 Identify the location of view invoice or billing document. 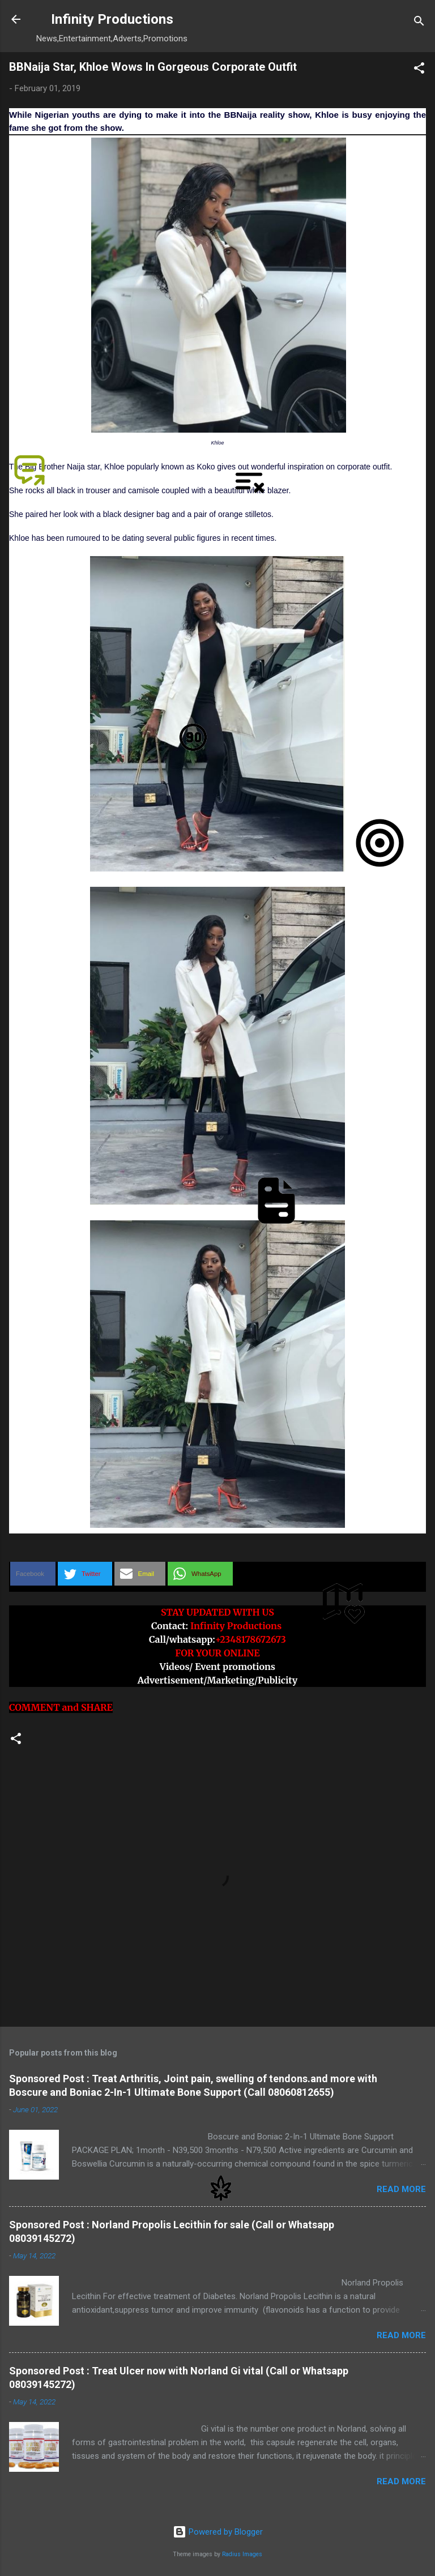
(276, 1201).